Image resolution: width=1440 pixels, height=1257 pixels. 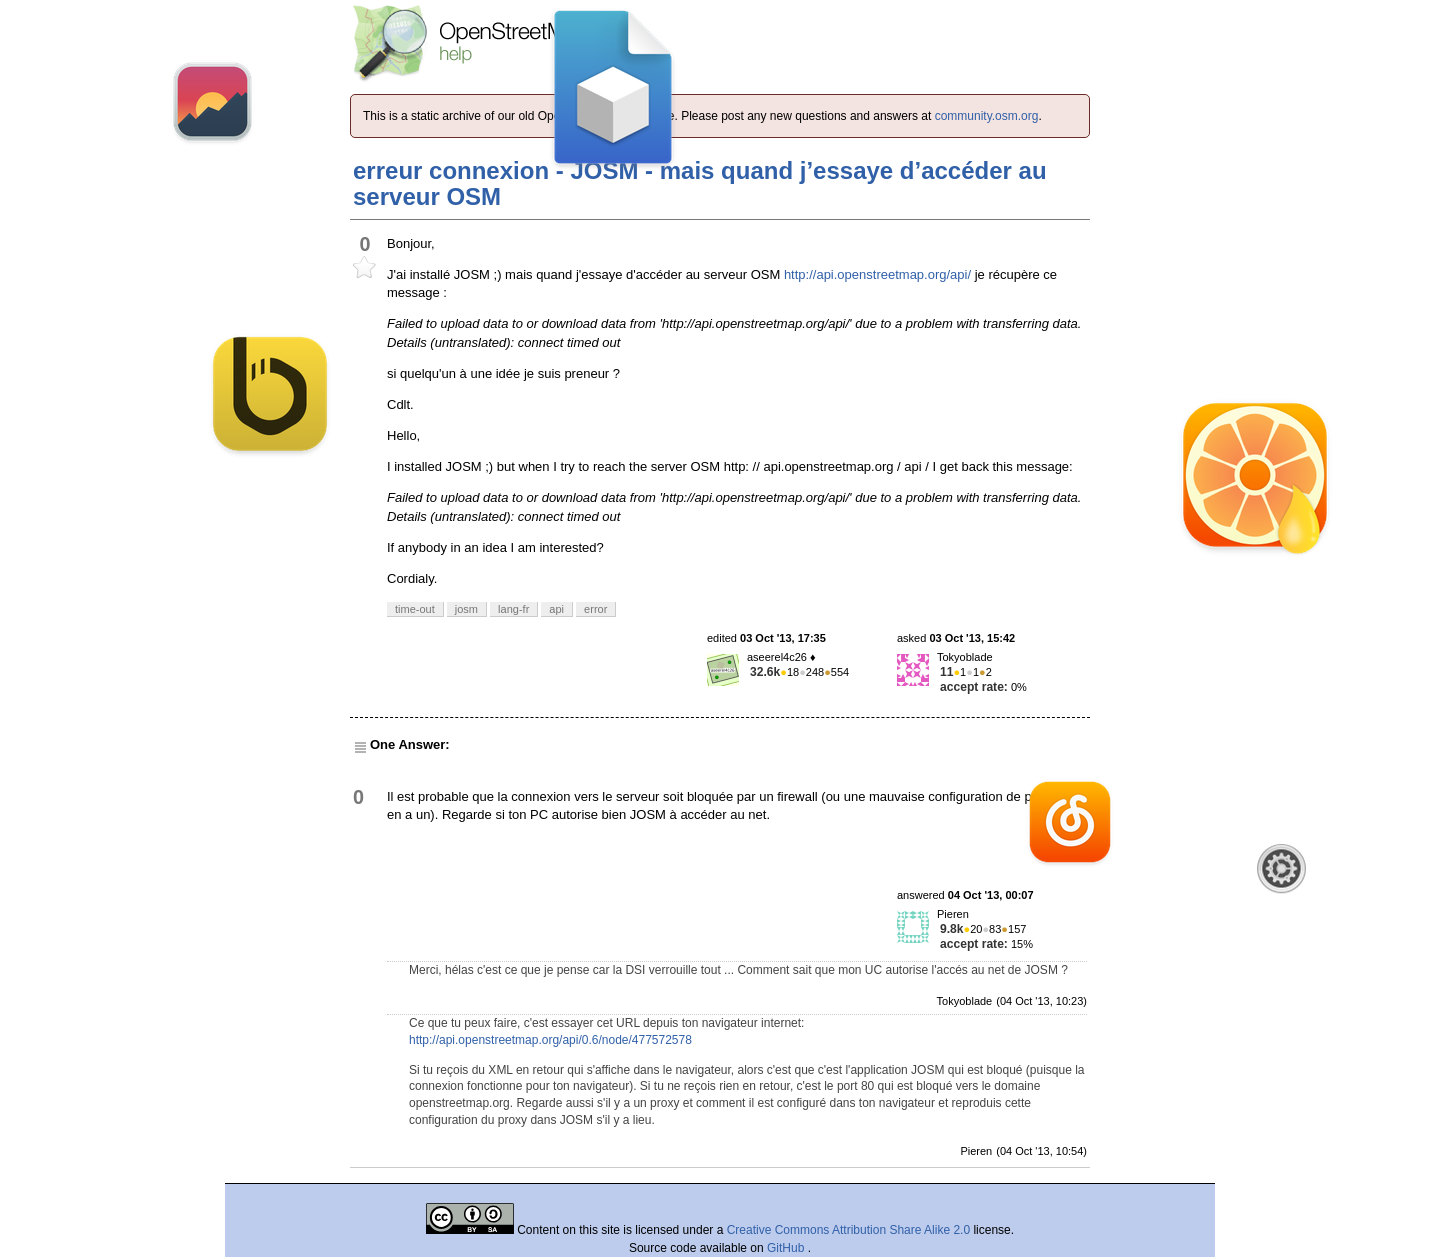 What do you see at coordinates (1281, 868) in the screenshot?
I see `open system settings` at bounding box center [1281, 868].